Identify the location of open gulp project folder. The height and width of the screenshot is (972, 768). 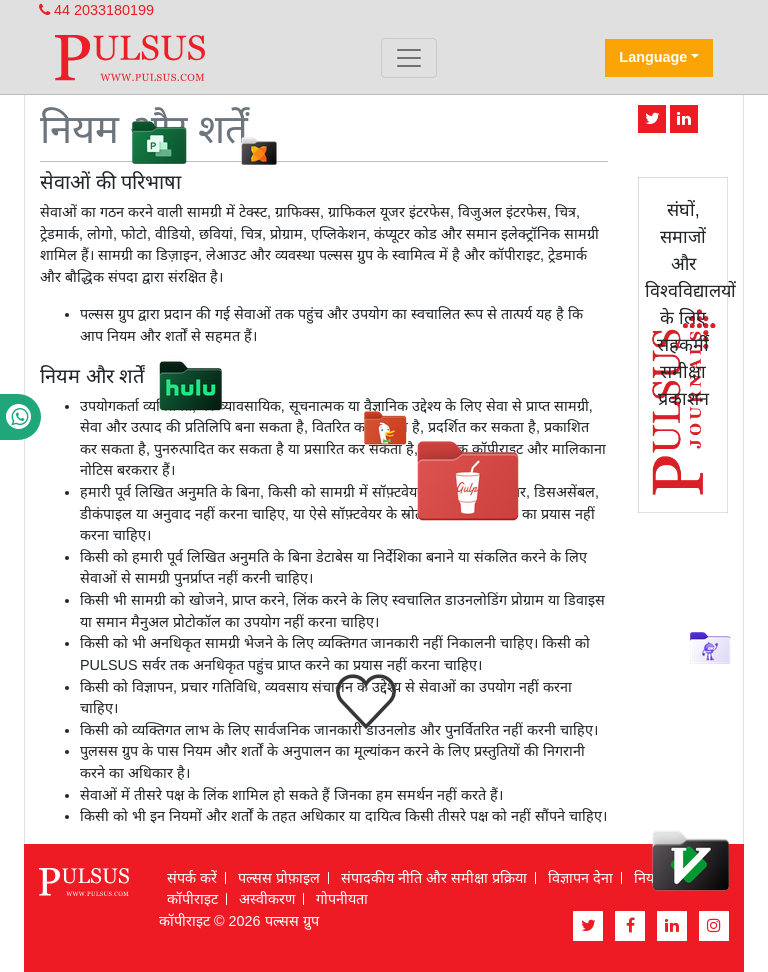
(467, 483).